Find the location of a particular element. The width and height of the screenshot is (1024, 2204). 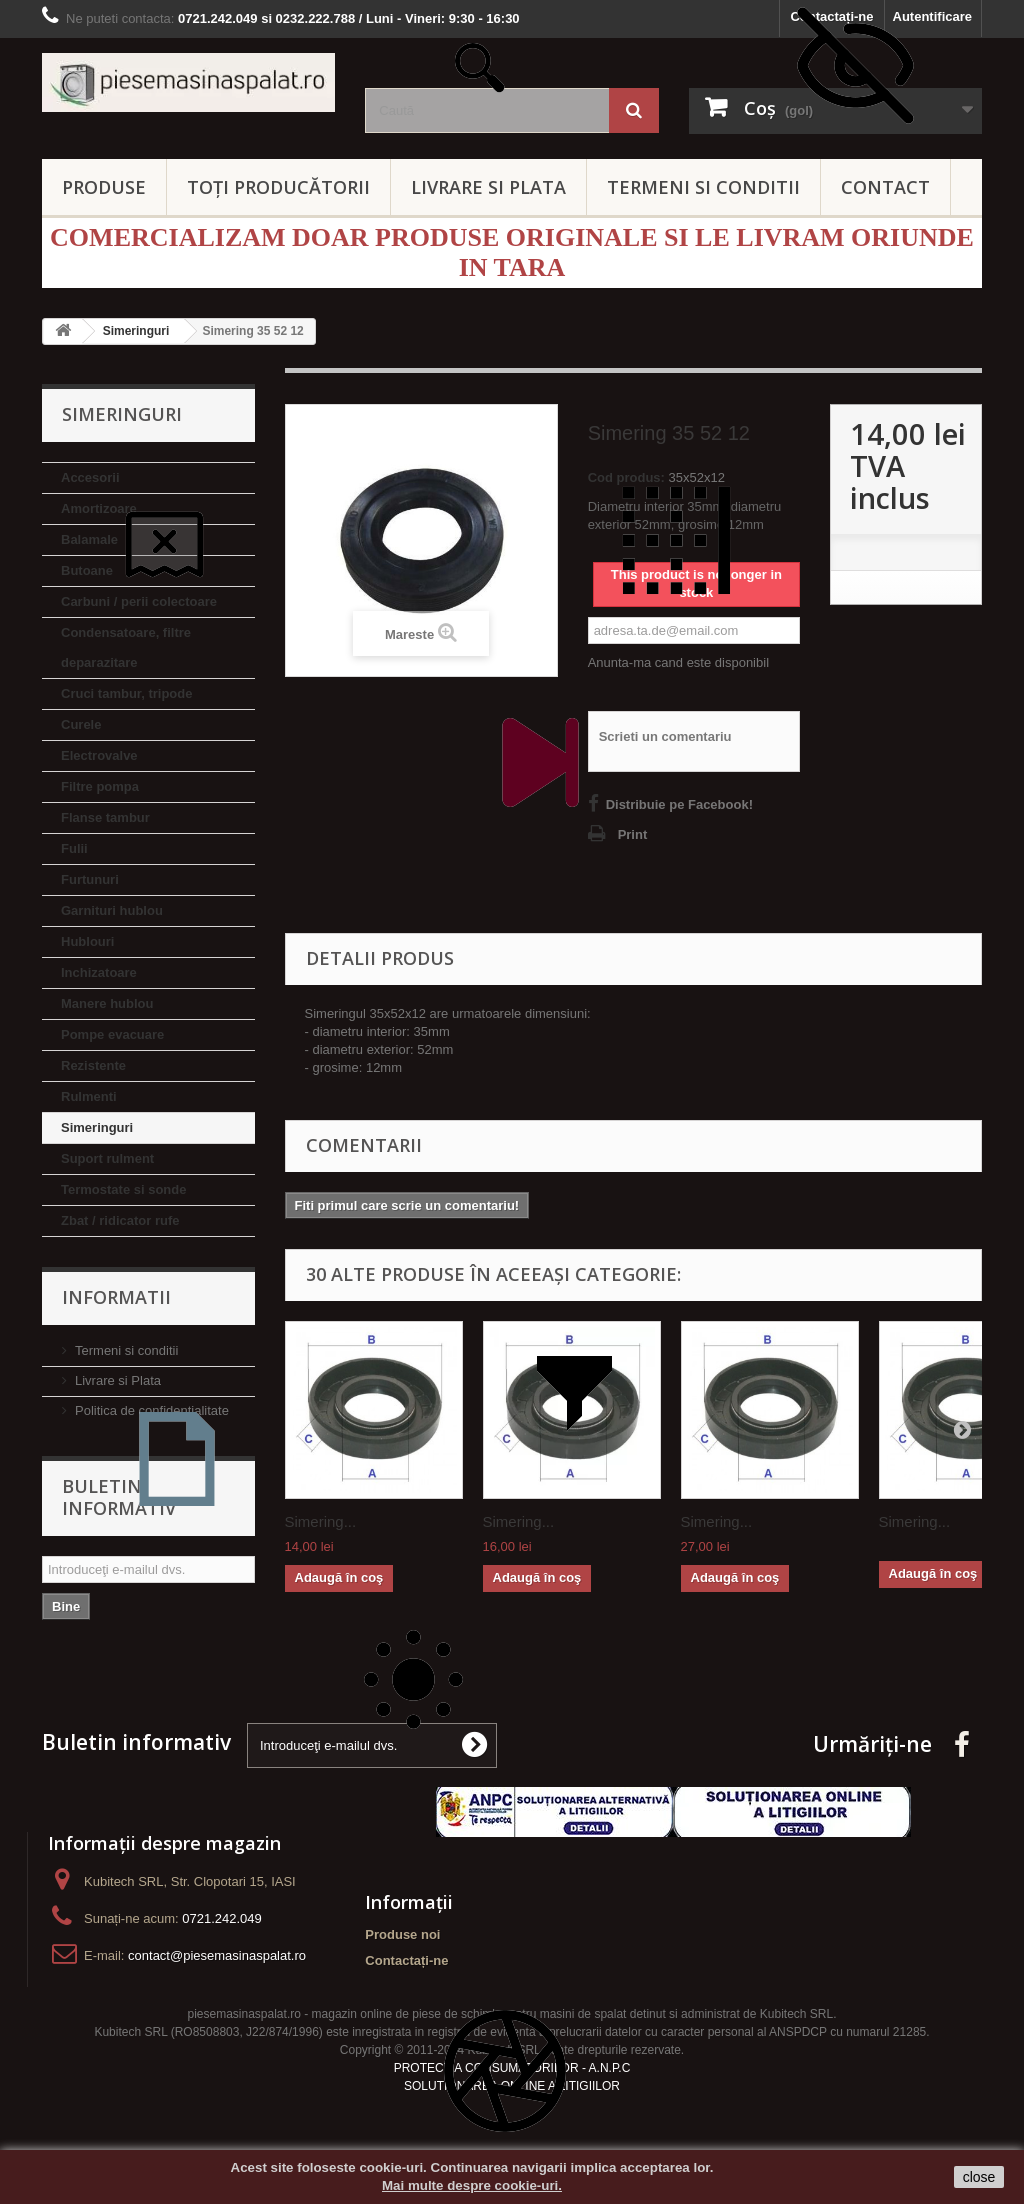

cancel or void a receipt is located at coordinates (164, 544).